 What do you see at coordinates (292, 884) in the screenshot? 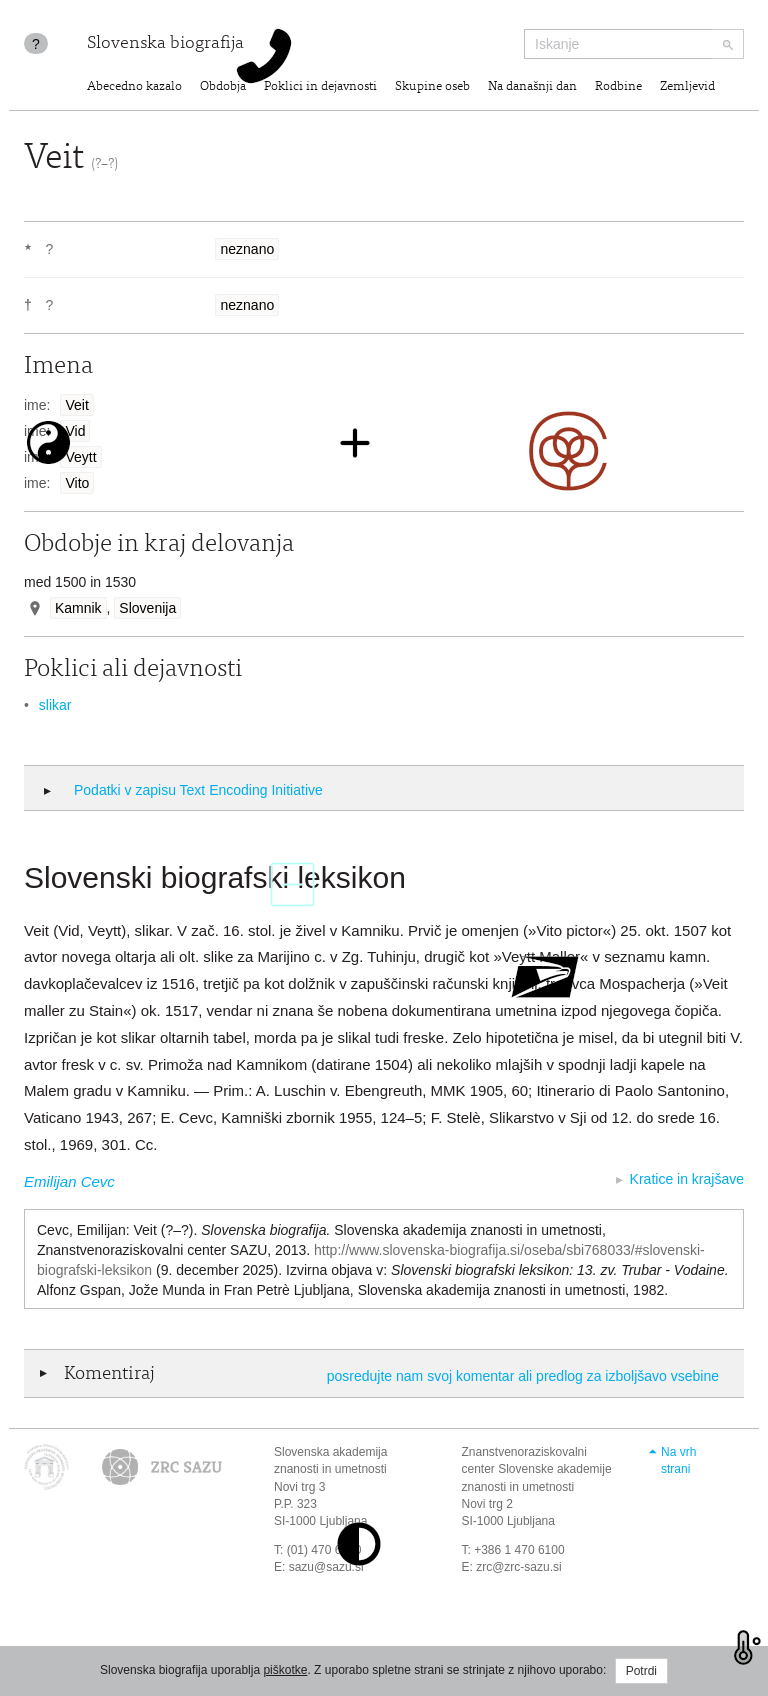
I see `remove an item from a list or collection` at bounding box center [292, 884].